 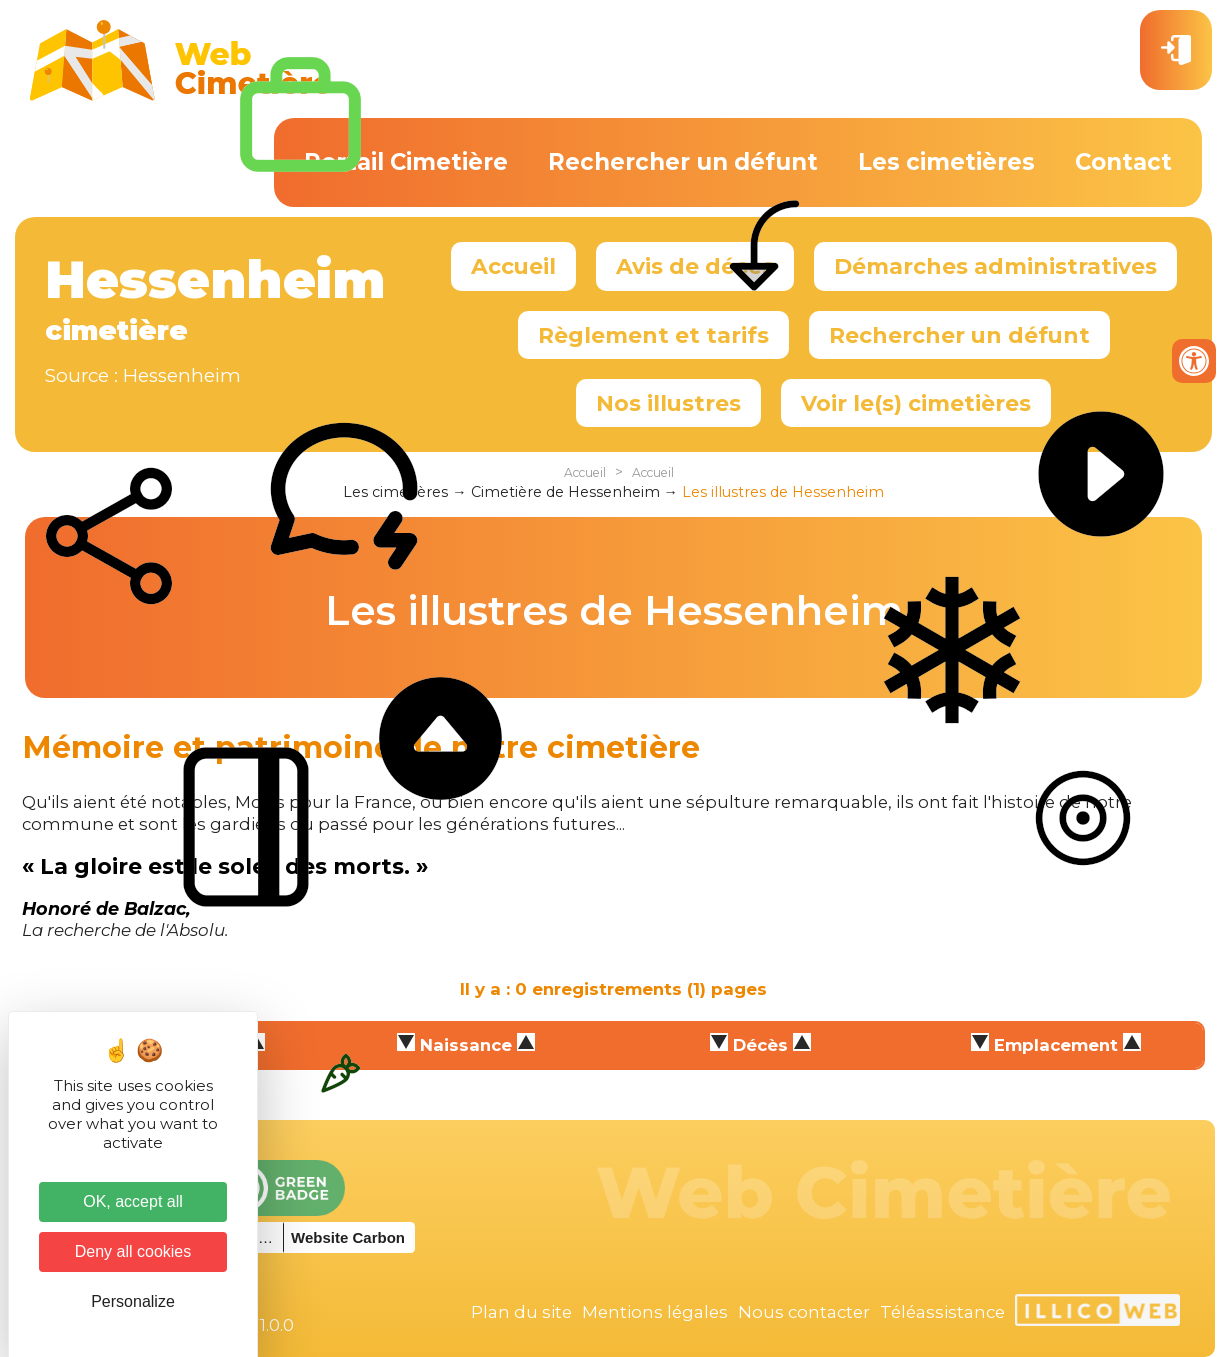 What do you see at coordinates (764, 245) in the screenshot?
I see `go back and down in navigation` at bounding box center [764, 245].